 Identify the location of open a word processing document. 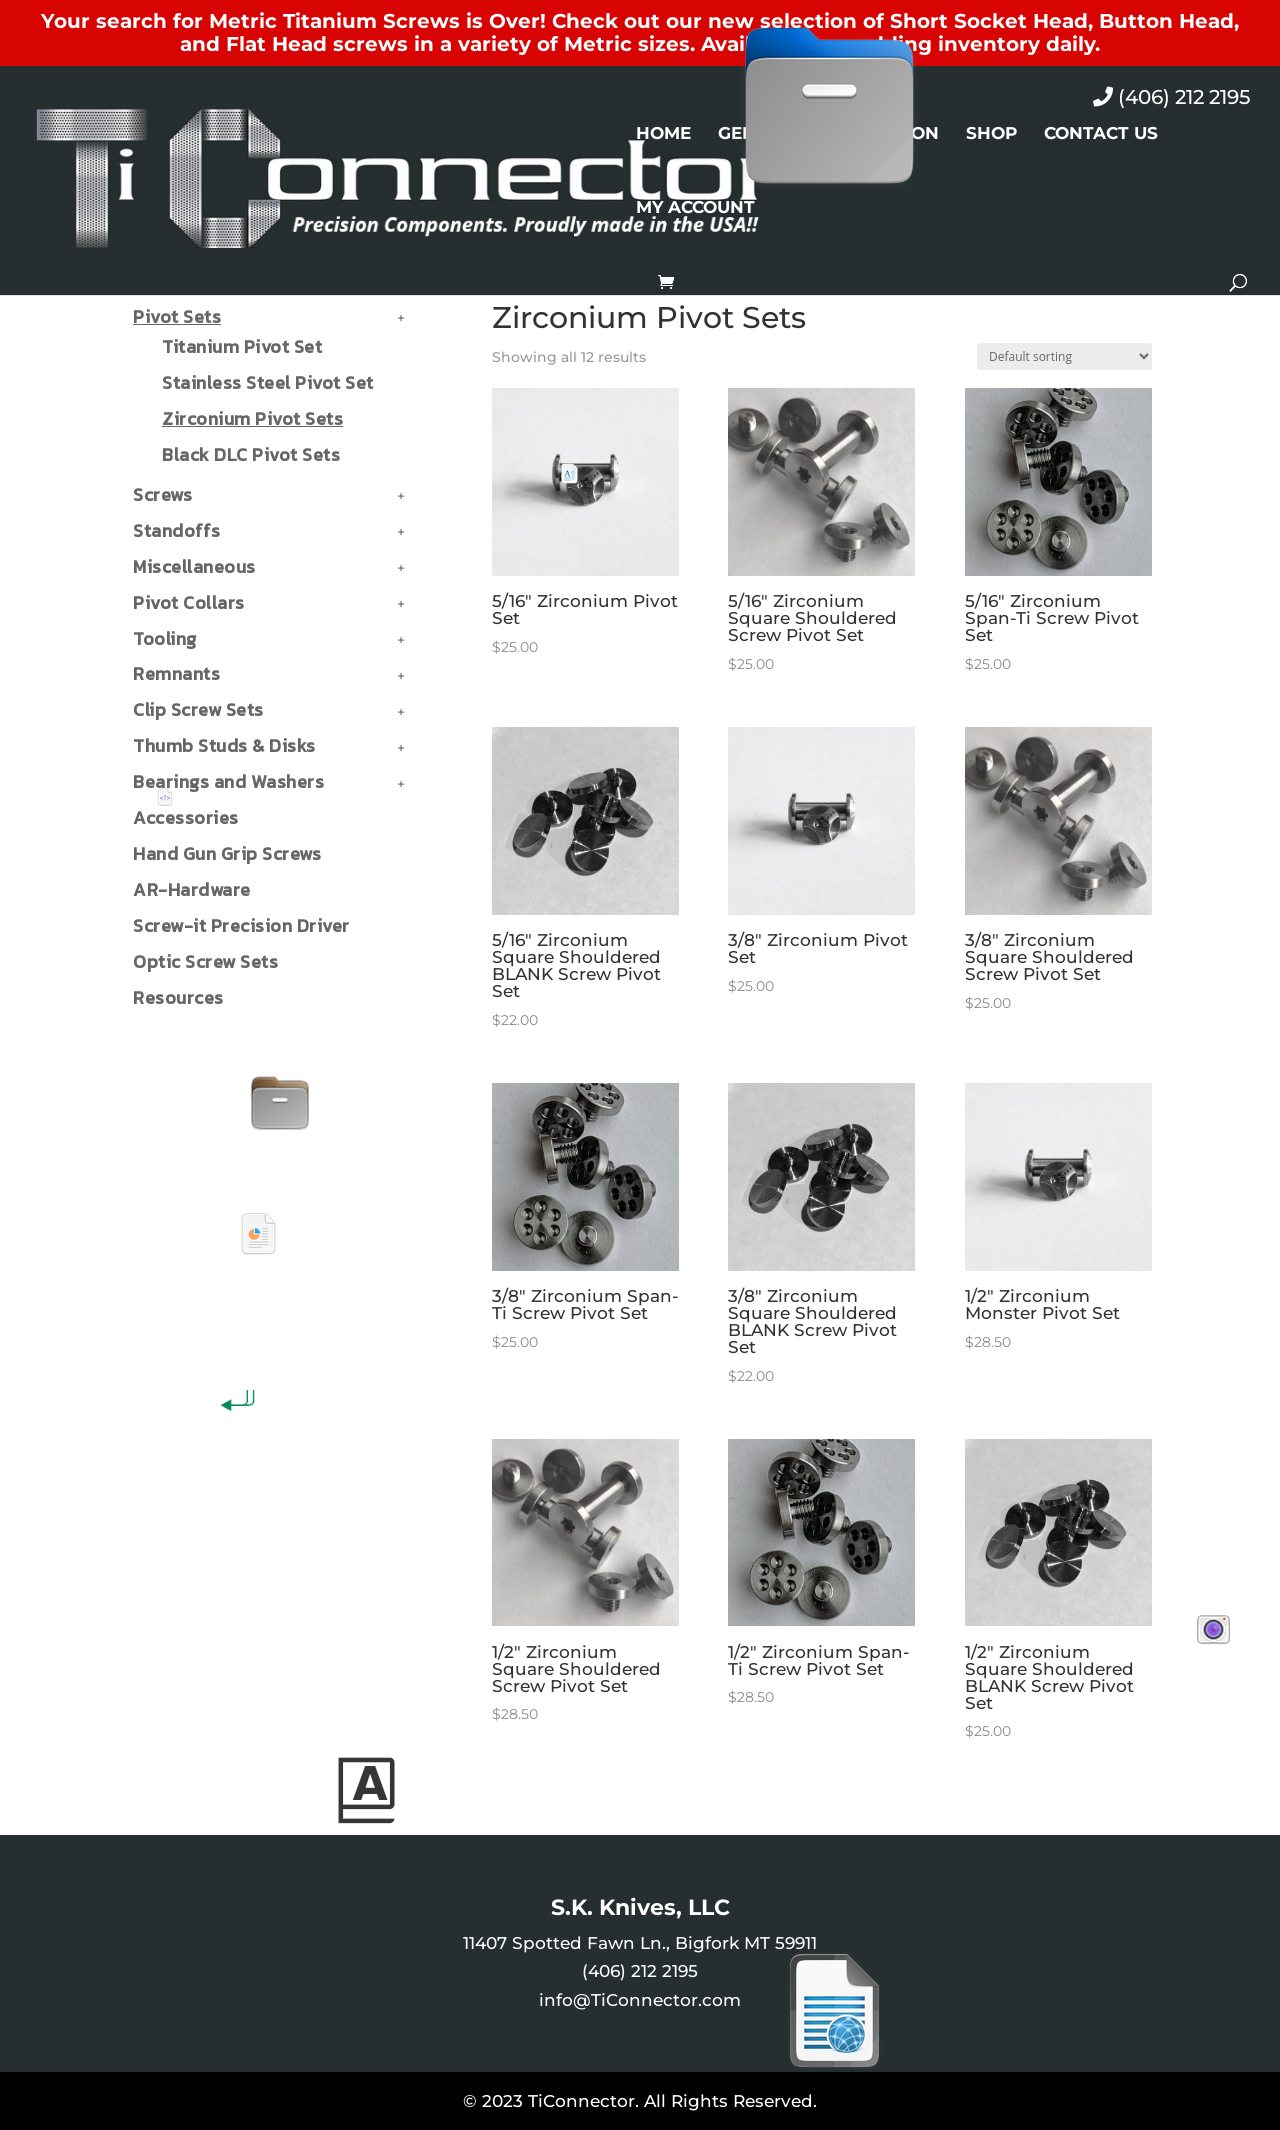
(569, 473).